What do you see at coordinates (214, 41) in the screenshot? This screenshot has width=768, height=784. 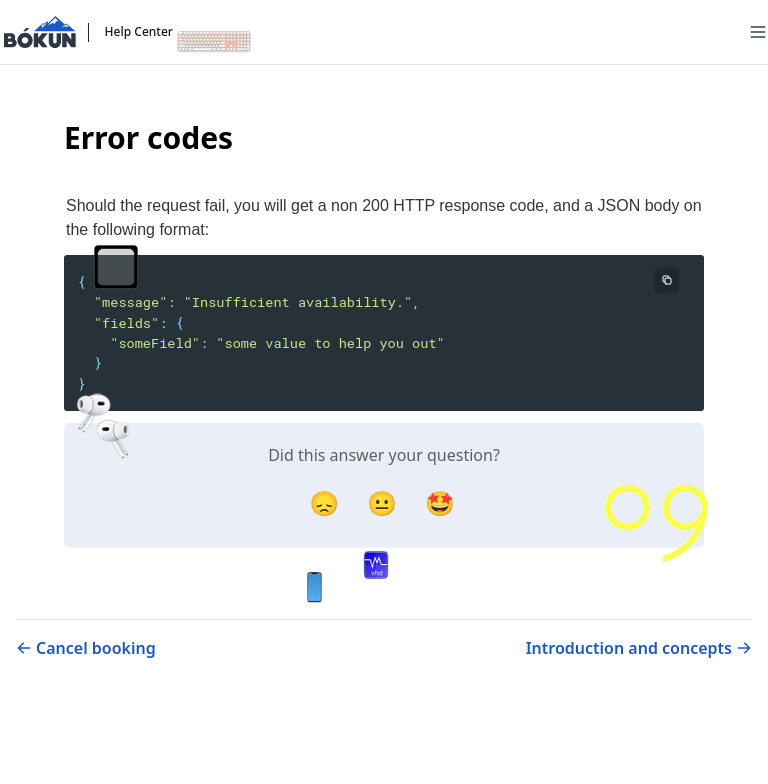 I see `connect to a wireless bluetooth keyboard` at bounding box center [214, 41].